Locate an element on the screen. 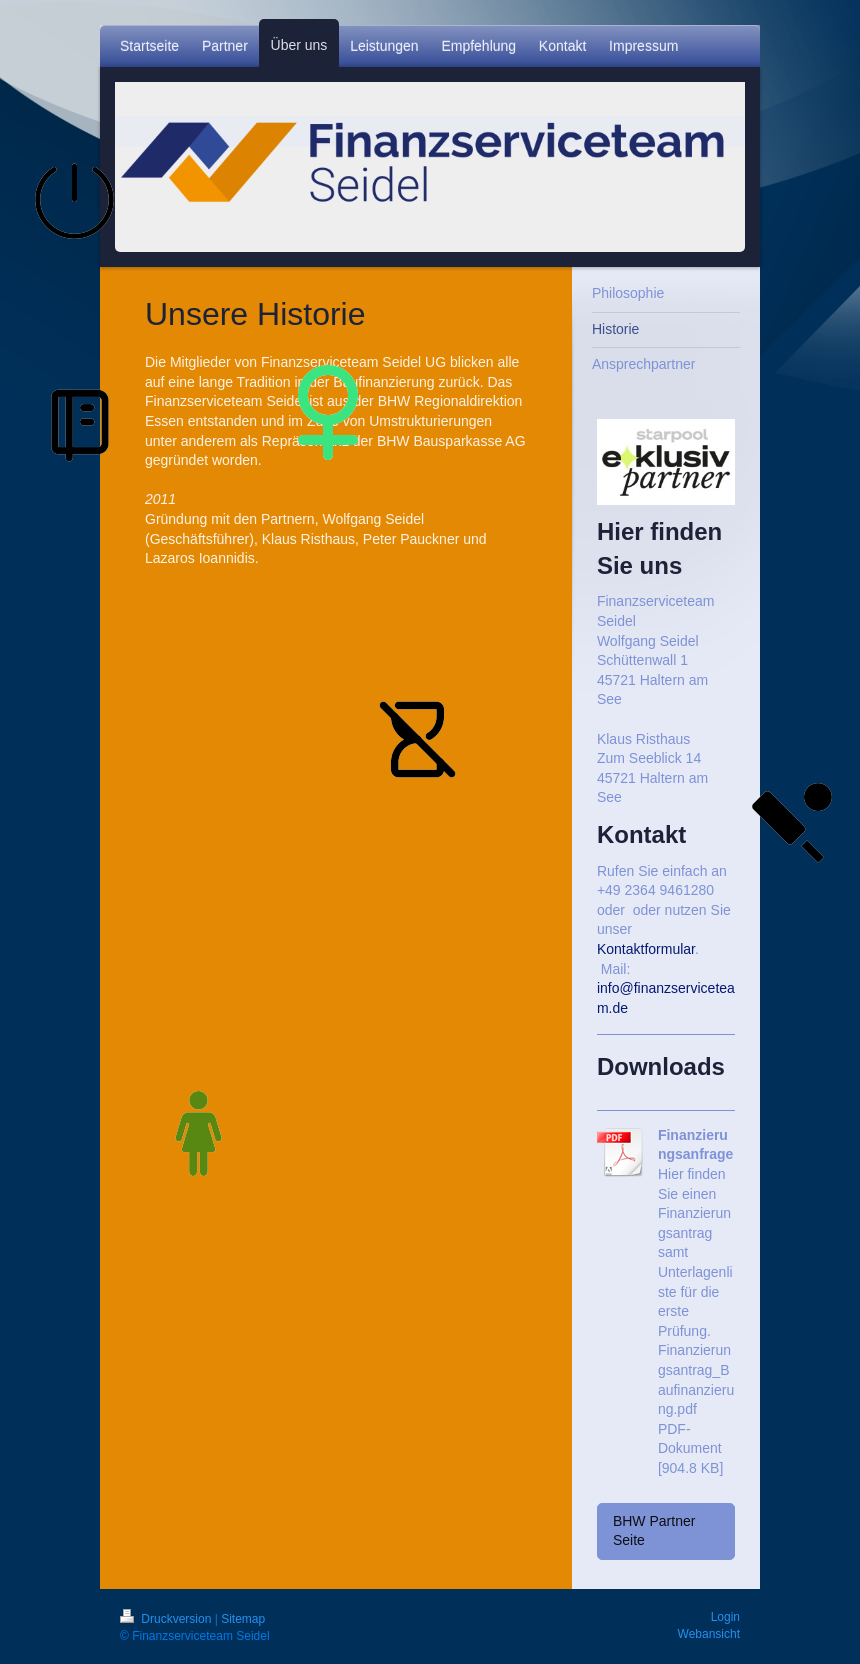 This screenshot has width=860, height=1664. turn off or shut down the device is located at coordinates (74, 199).